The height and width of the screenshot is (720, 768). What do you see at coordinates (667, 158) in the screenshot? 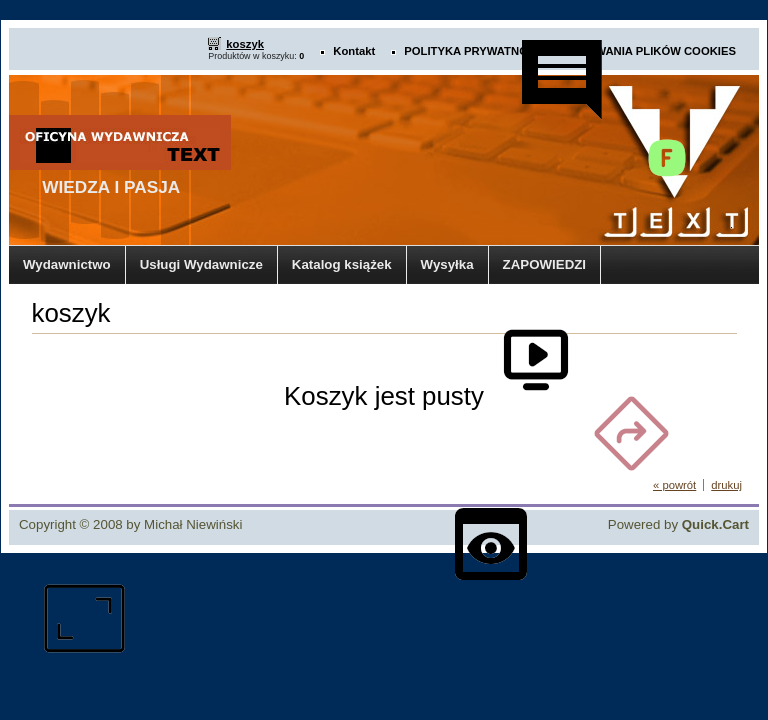
I see `facebook app or service integration` at bounding box center [667, 158].